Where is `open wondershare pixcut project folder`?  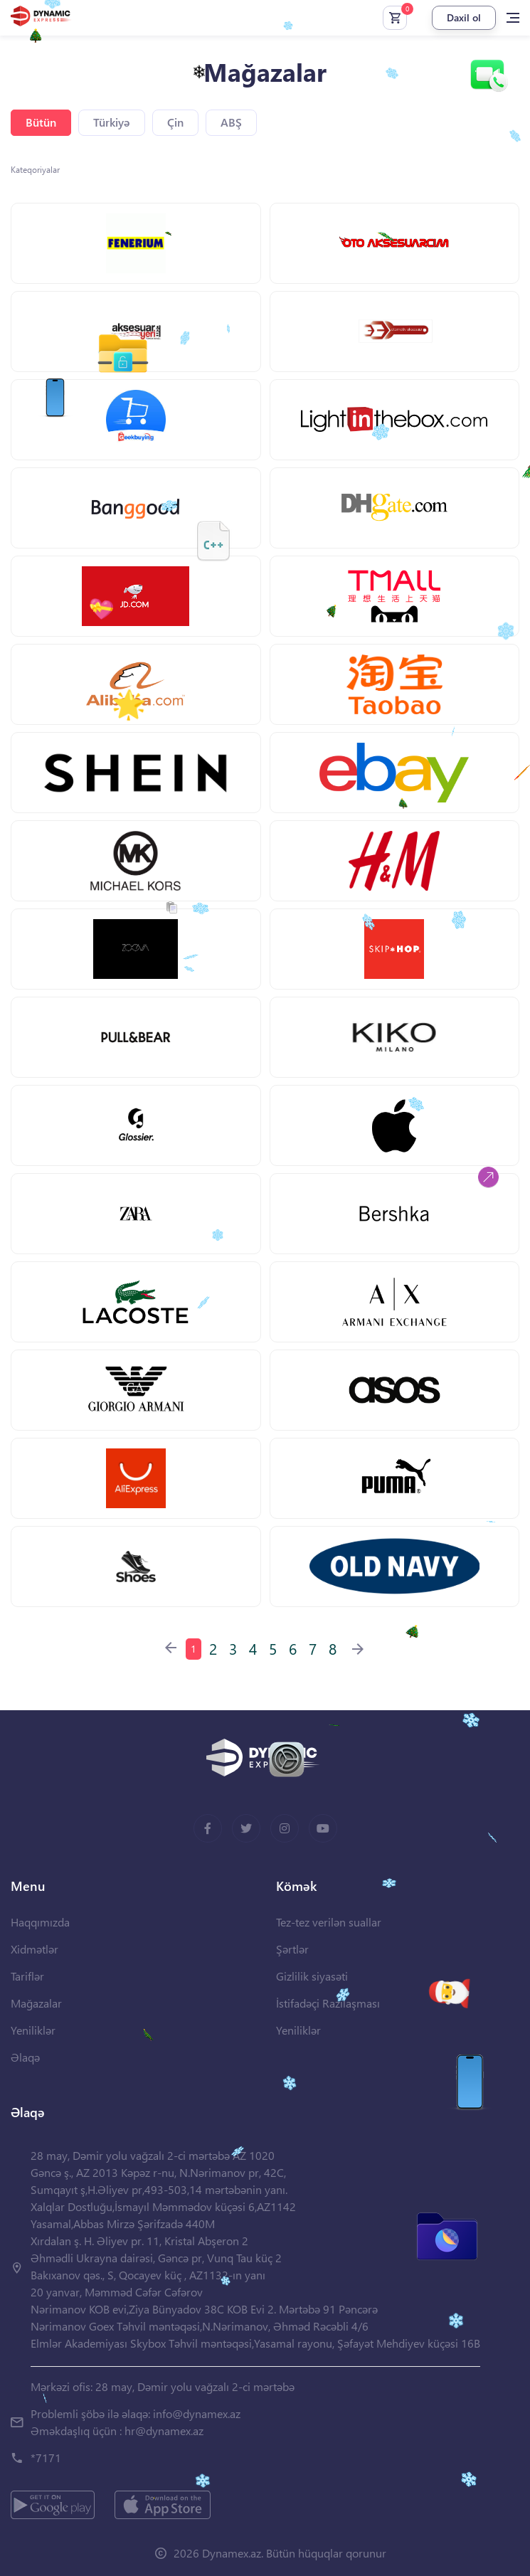
open wondershare pixcut project folder is located at coordinates (447, 2238).